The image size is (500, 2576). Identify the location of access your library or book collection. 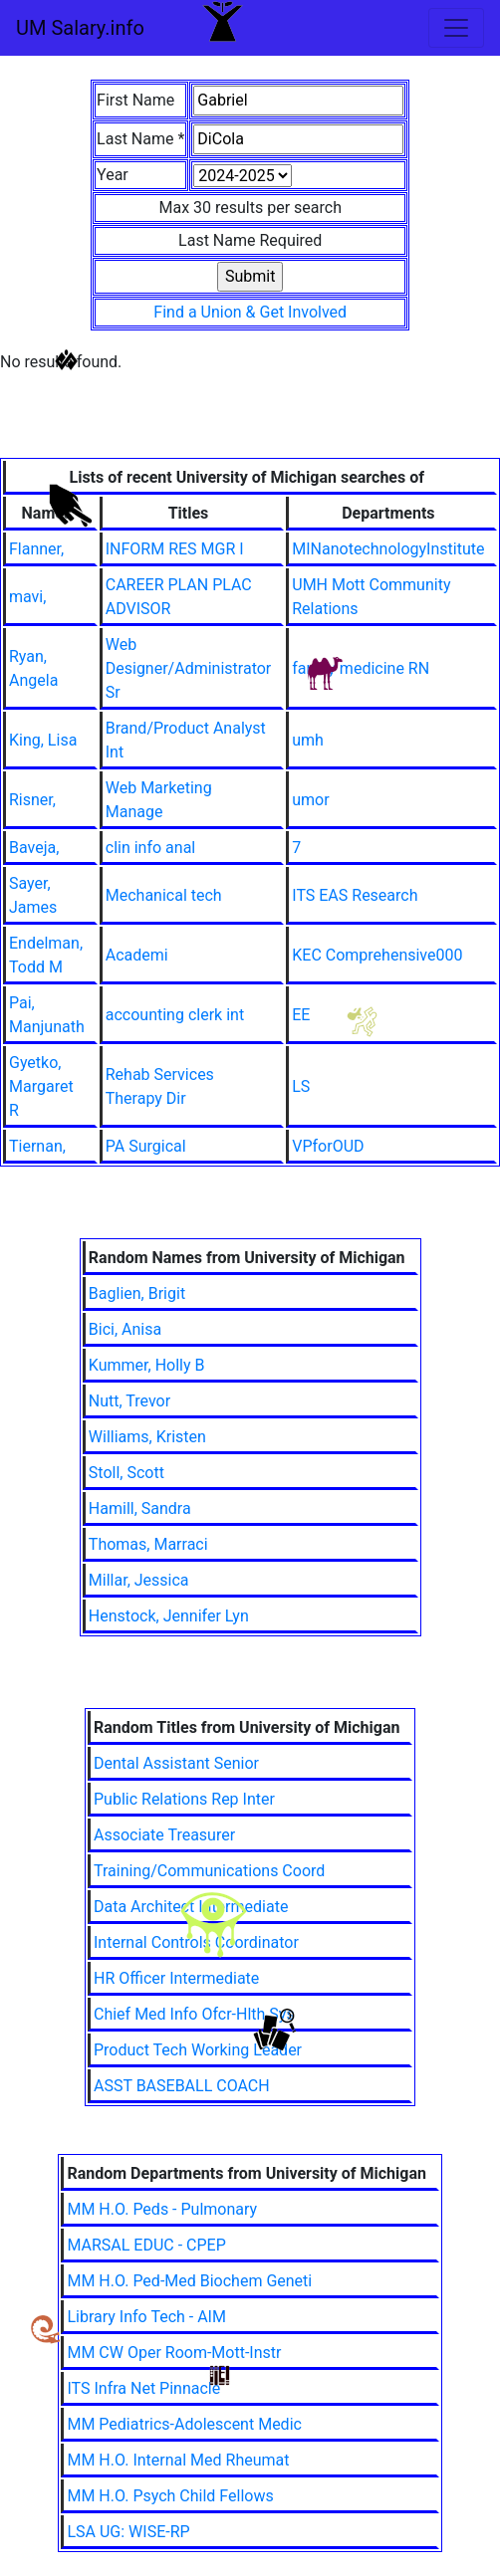
(219, 2375).